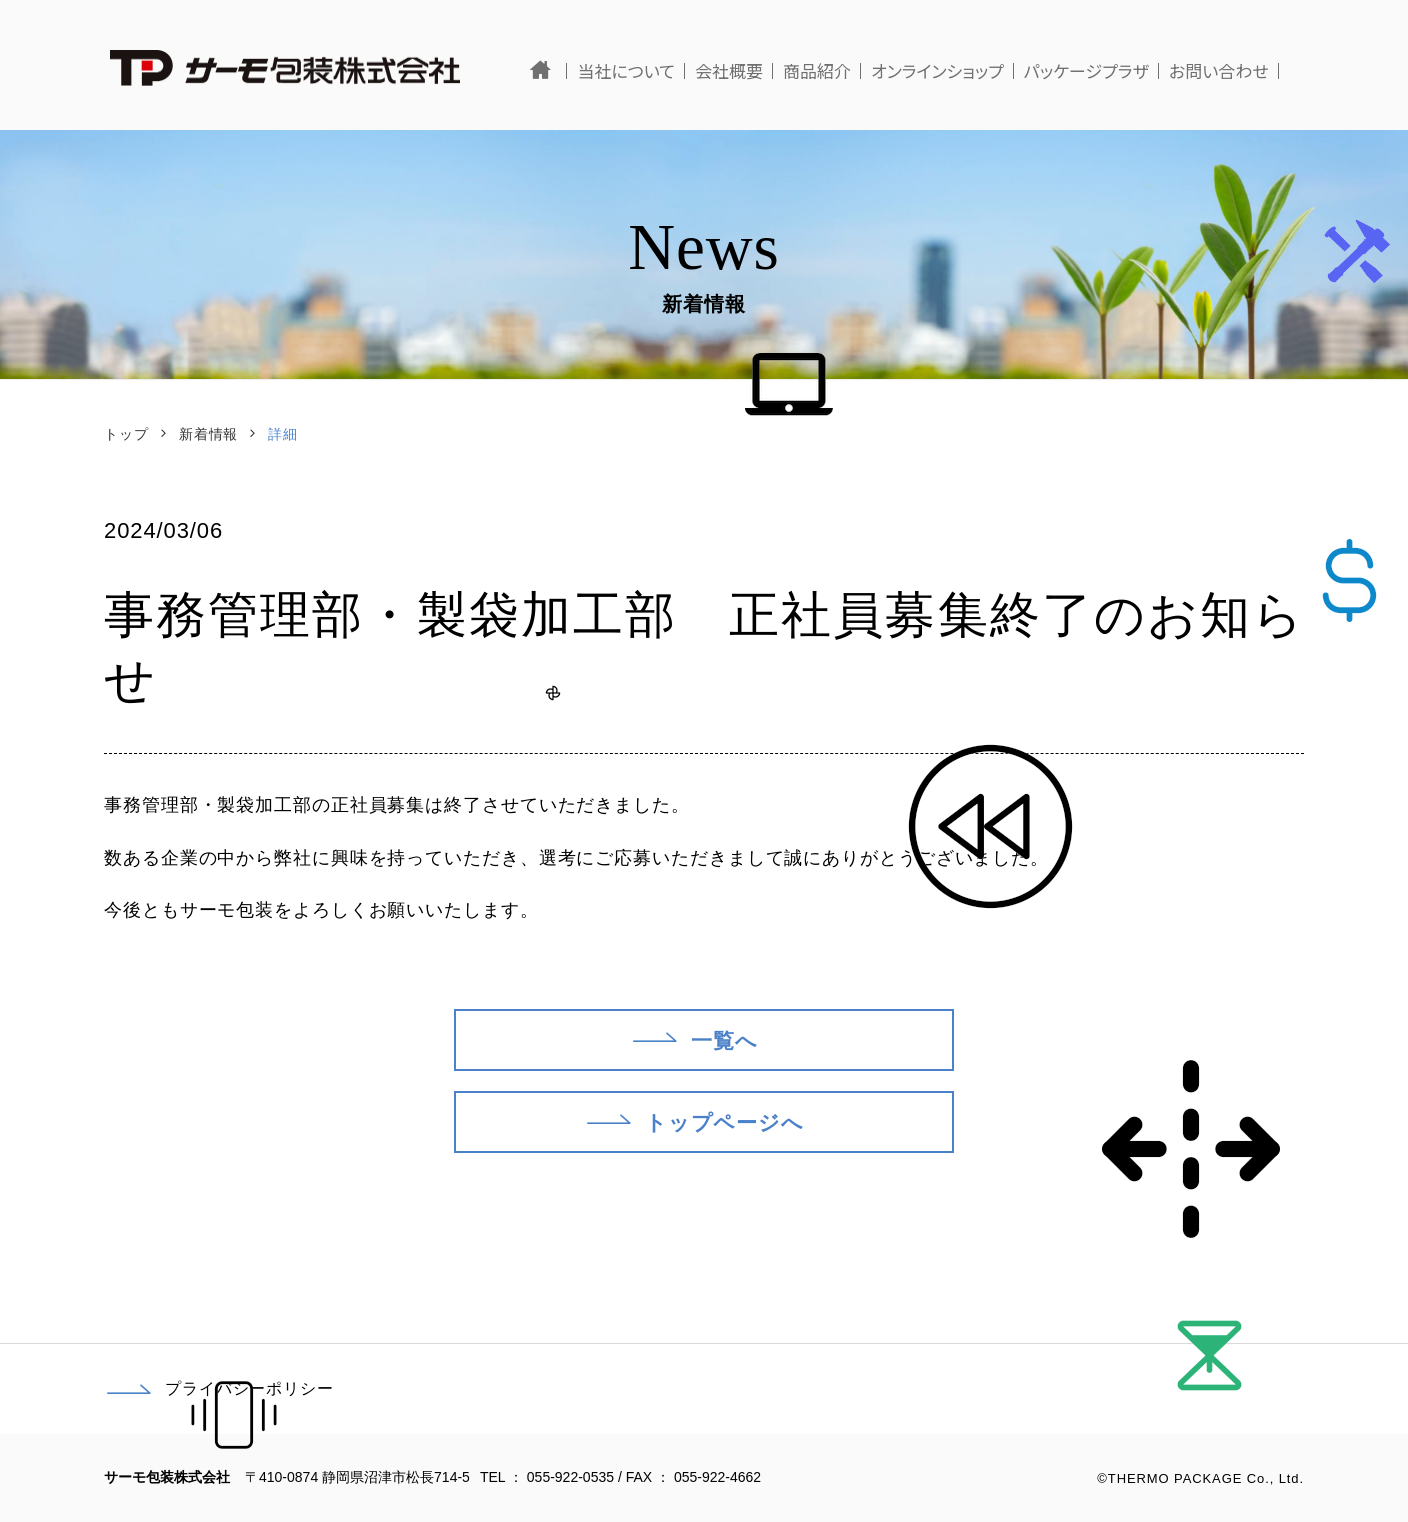 This screenshot has height=1522, width=1408. Describe the element at coordinates (553, 693) in the screenshot. I see `open google photos app` at that location.